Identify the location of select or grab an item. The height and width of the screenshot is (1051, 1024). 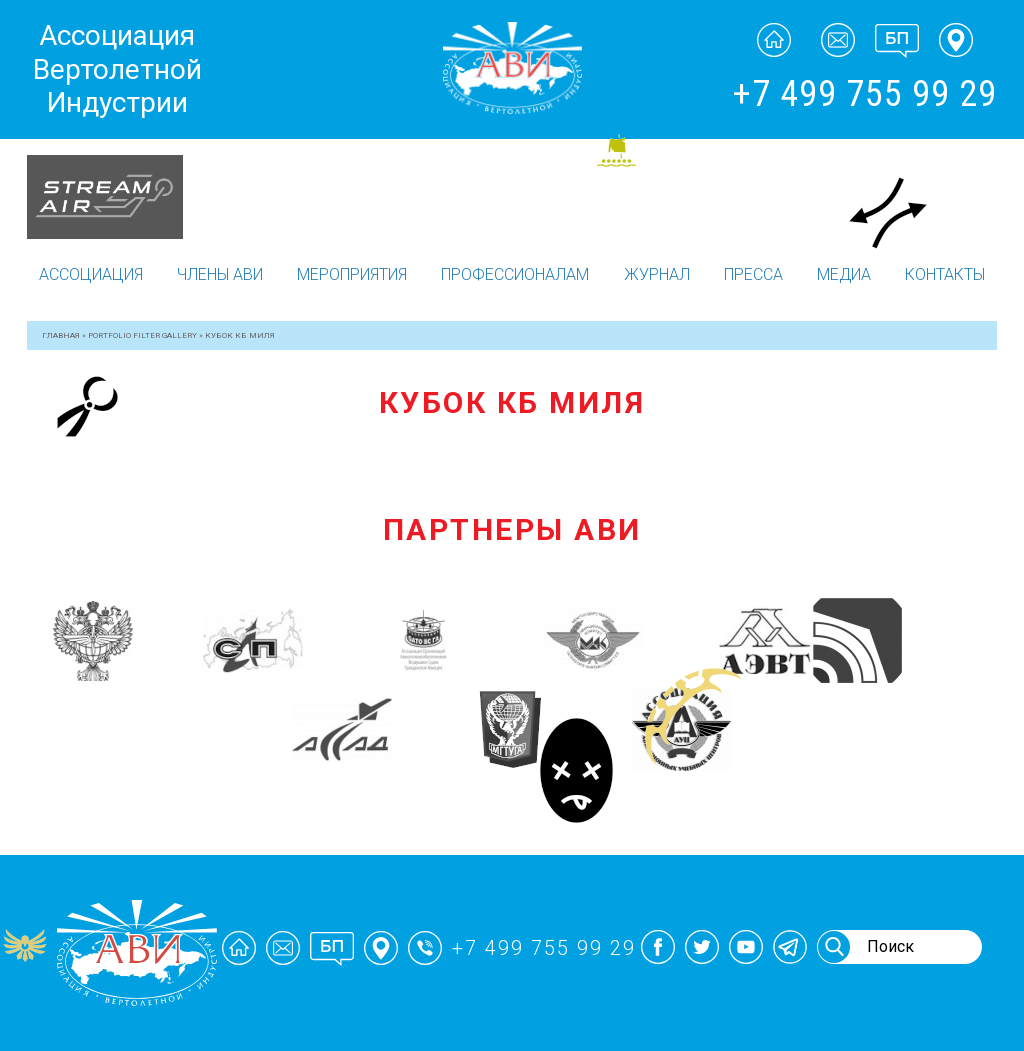
(87, 406).